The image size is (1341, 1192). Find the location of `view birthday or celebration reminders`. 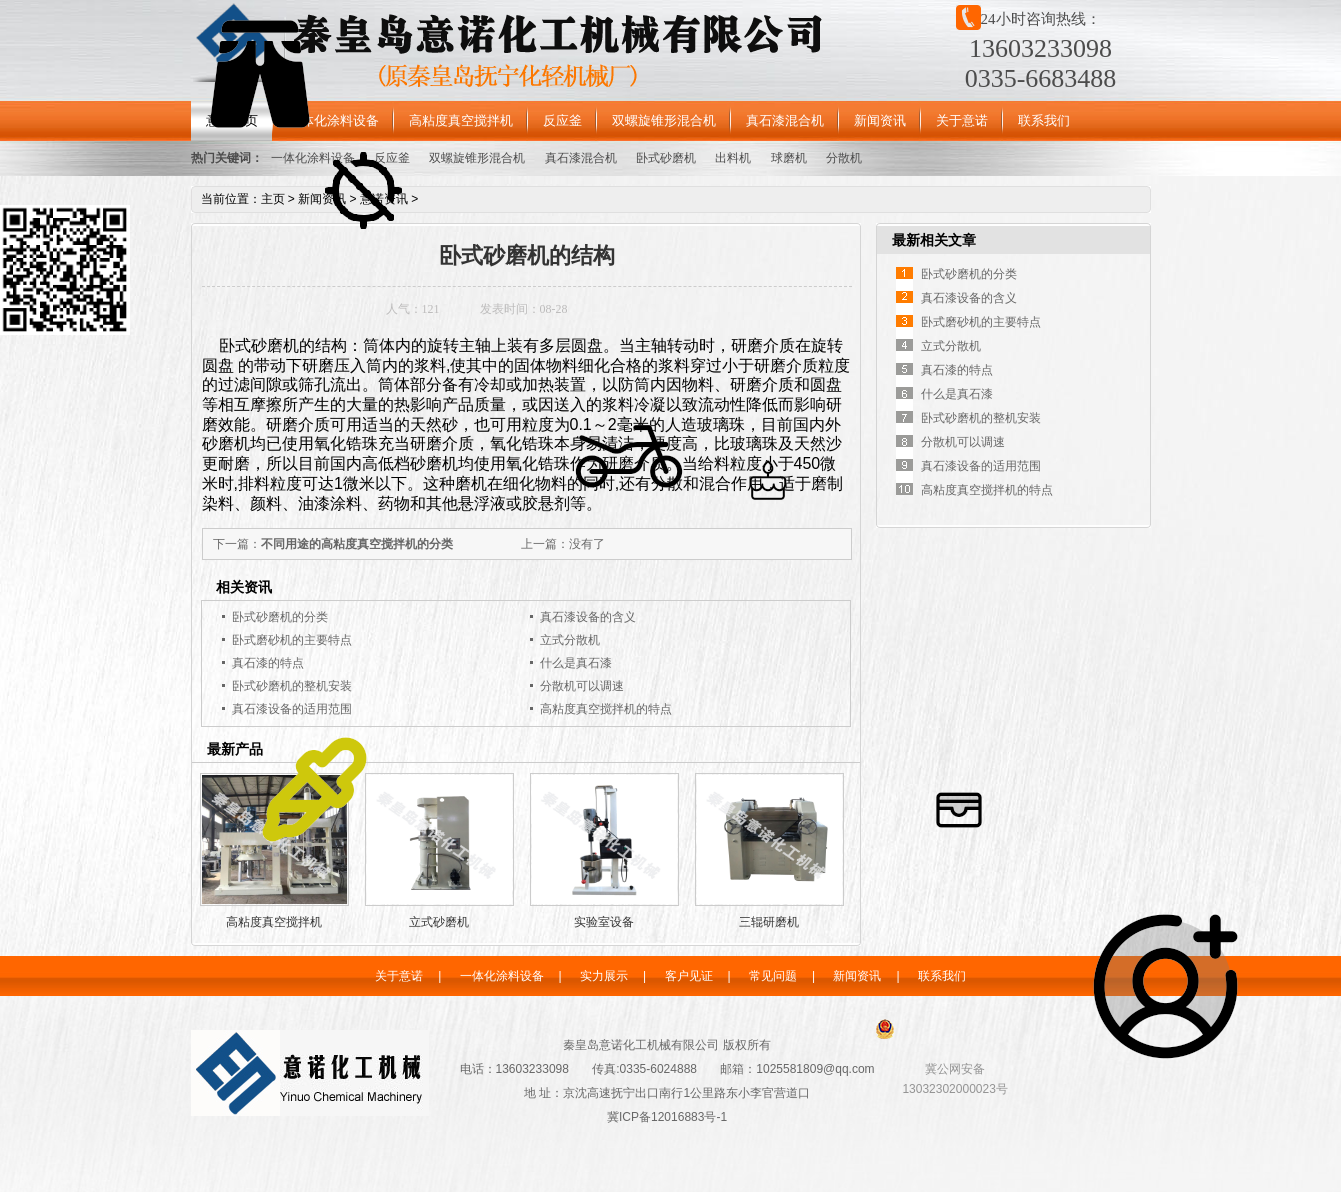

view birthday or celebration reminders is located at coordinates (768, 483).